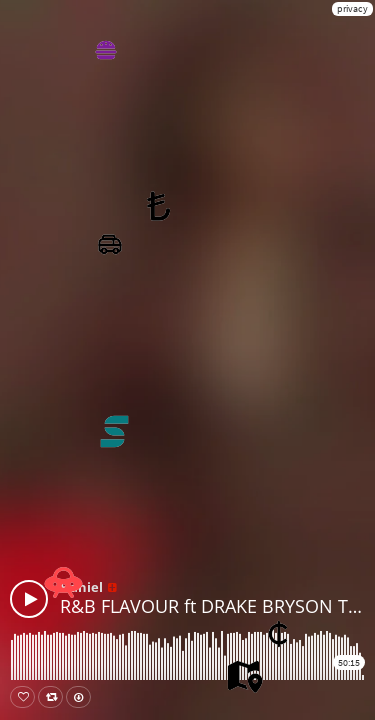 This screenshot has height=720, width=375. What do you see at coordinates (63, 582) in the screenshot?
I see `access sci-fi or space-themed content` at bounding box center [63, 582].